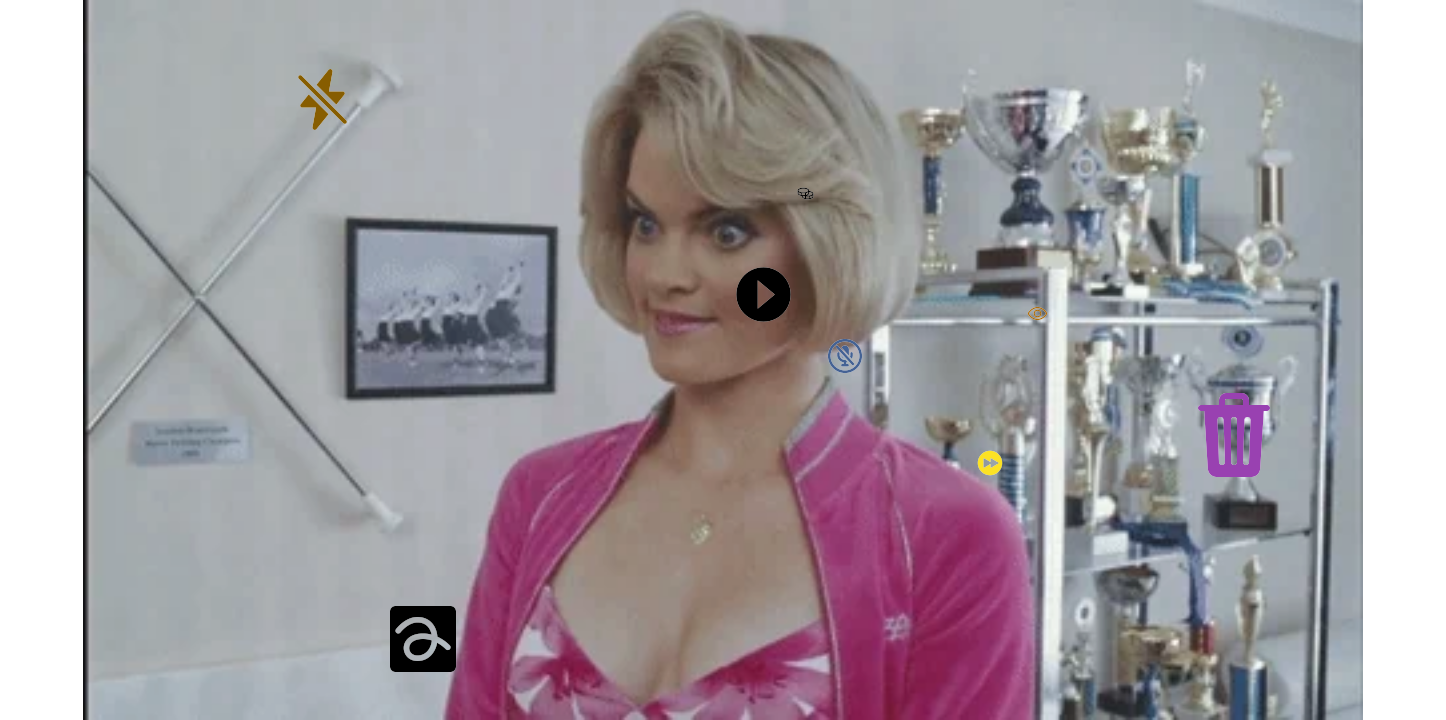 The width and height of the screenshot is (1446, 720). What do you see at coordinates (990, 463) in the screenshot?
I see `skip forward to the next track` at bounding box center [990, 463].